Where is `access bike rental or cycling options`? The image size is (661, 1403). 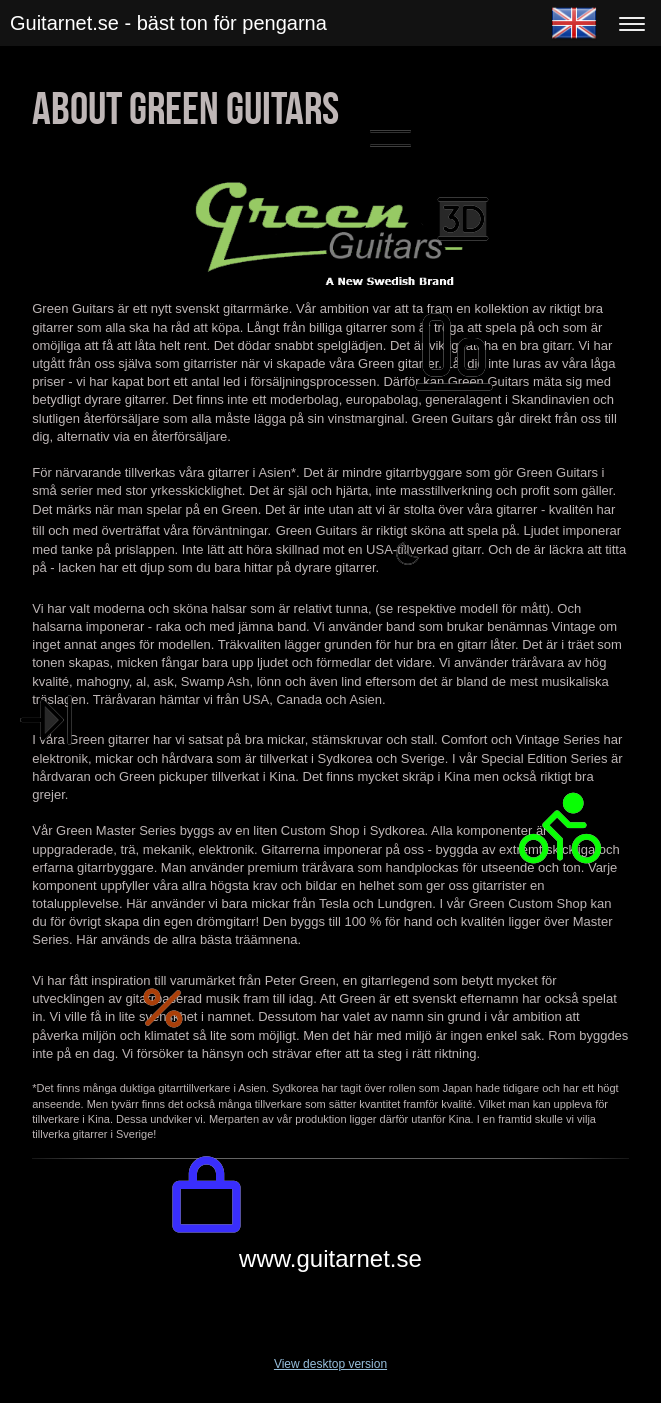 access bike rental or cycling options is located at coordinates (560, 831).